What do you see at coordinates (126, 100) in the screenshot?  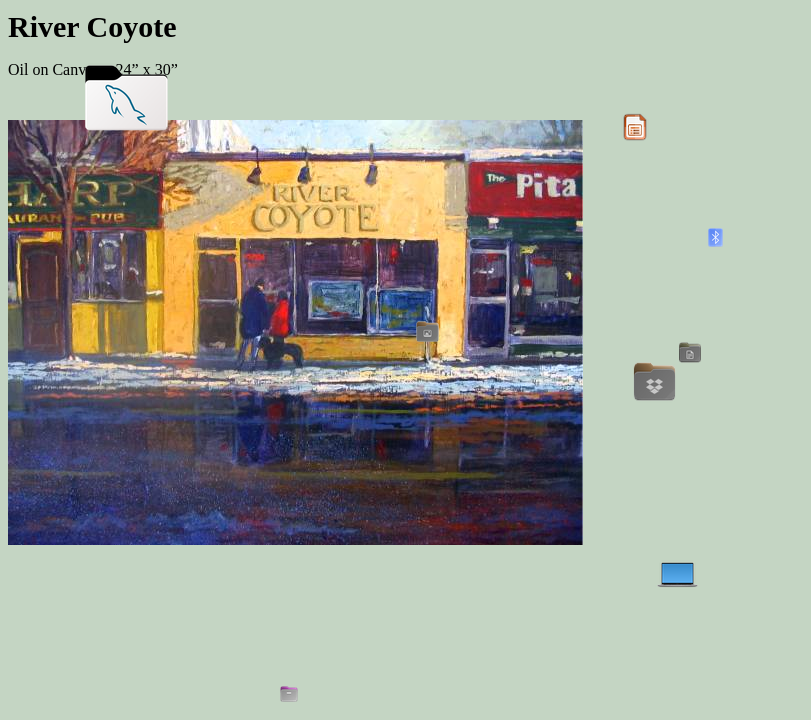 I see `open mysql database files folder` at bounding box center [126, 100].